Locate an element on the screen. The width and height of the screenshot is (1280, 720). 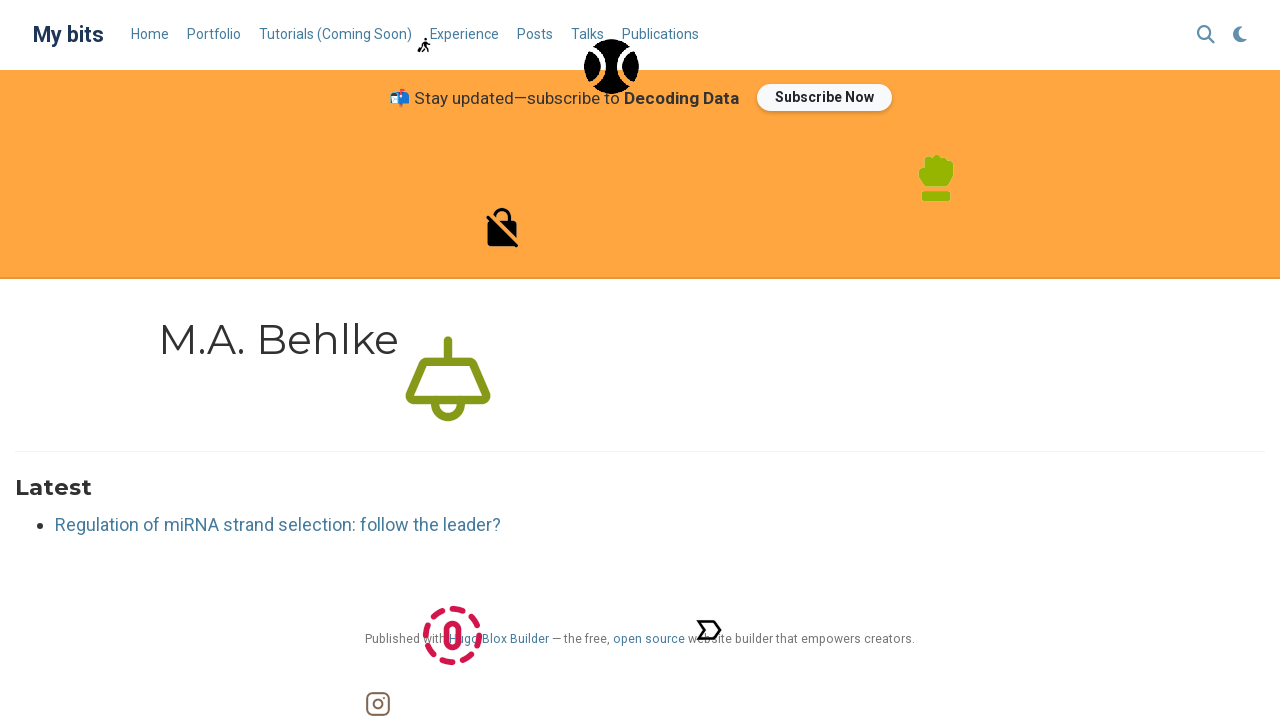
indicates an unsecured or unencrypted connection is located at coordinates (502, 228).